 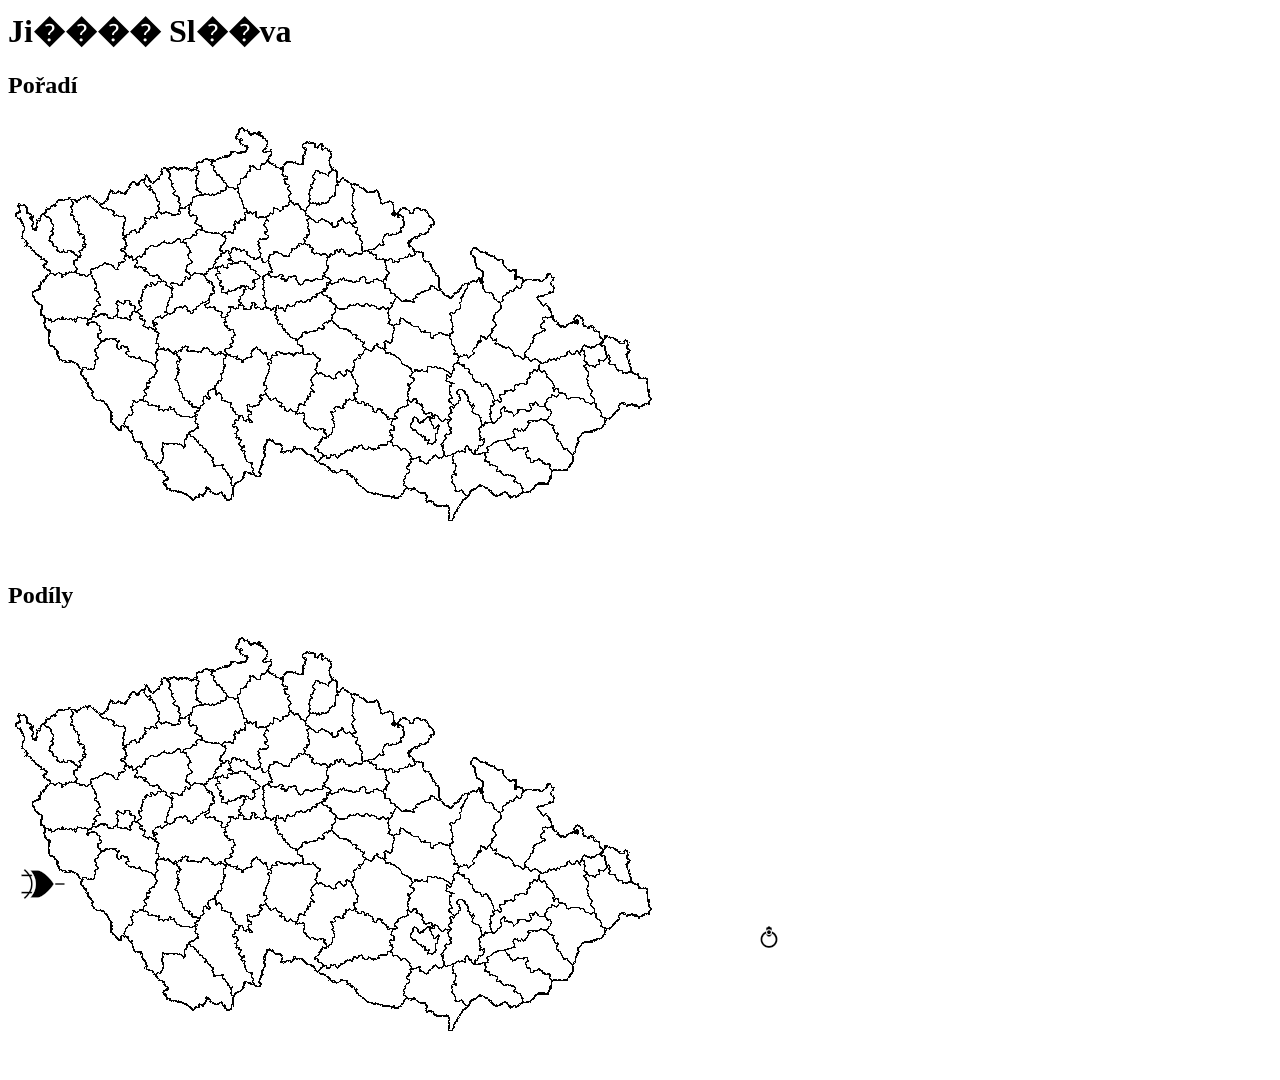 I want to click on represents an XOR logic gate in a circuit diagram, so click(x=43, y=884).